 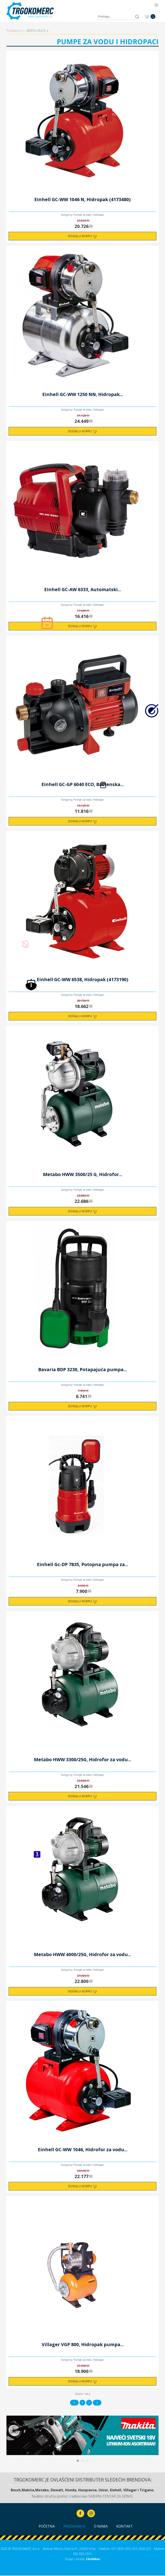 I want to click on select option three from a numbered list, so click(x=37, y=1854).